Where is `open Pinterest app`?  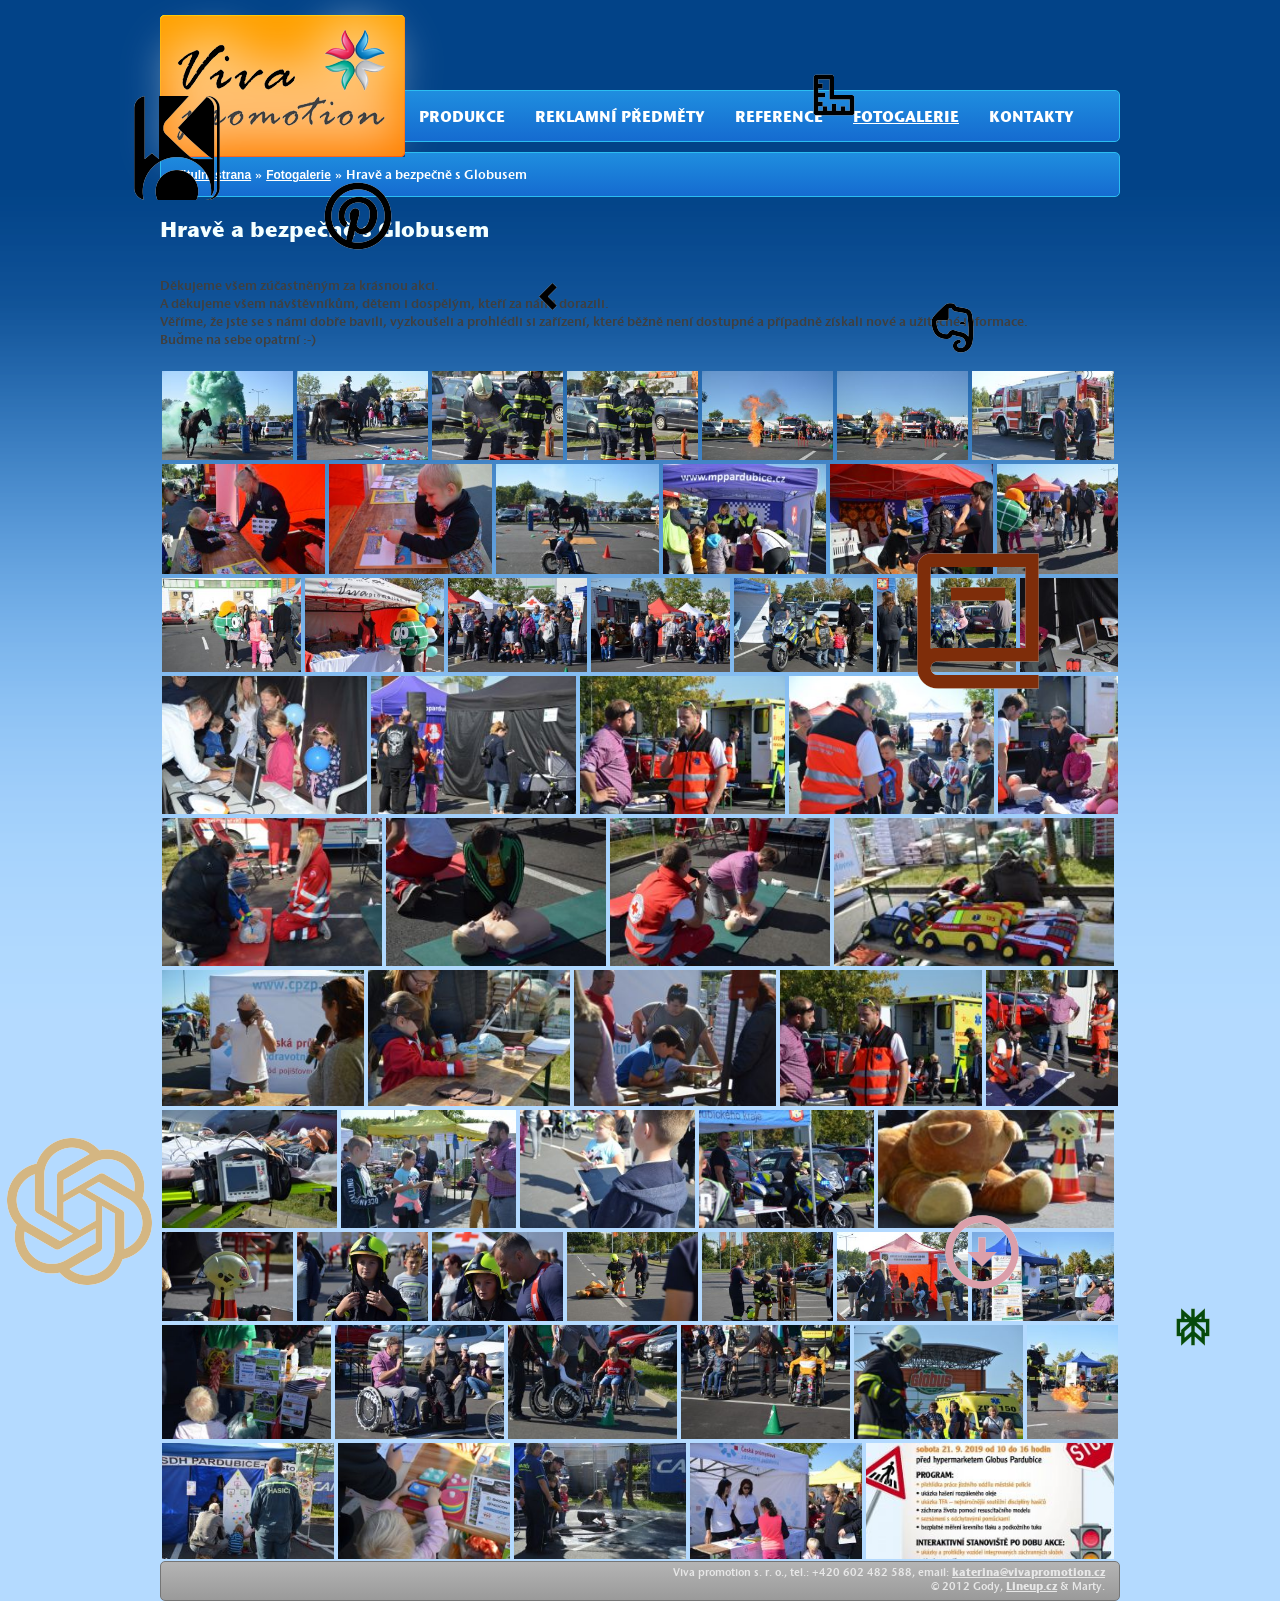 open Pinterest app is located at coordinates (358, 216).